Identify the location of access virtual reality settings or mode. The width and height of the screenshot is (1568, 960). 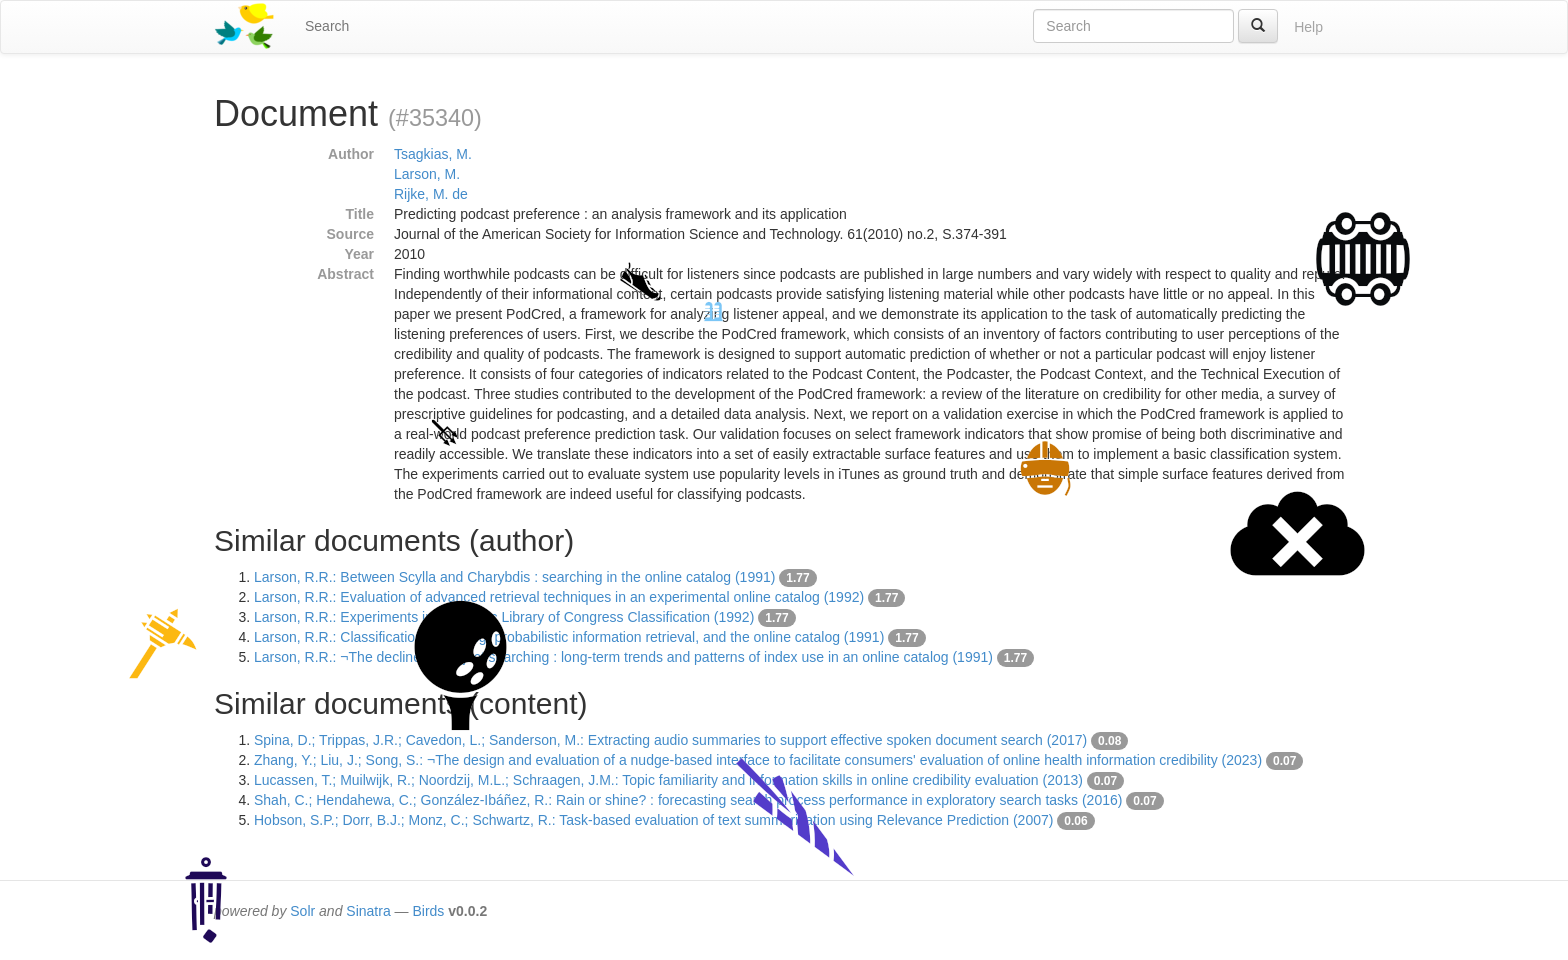
(1045, 468).